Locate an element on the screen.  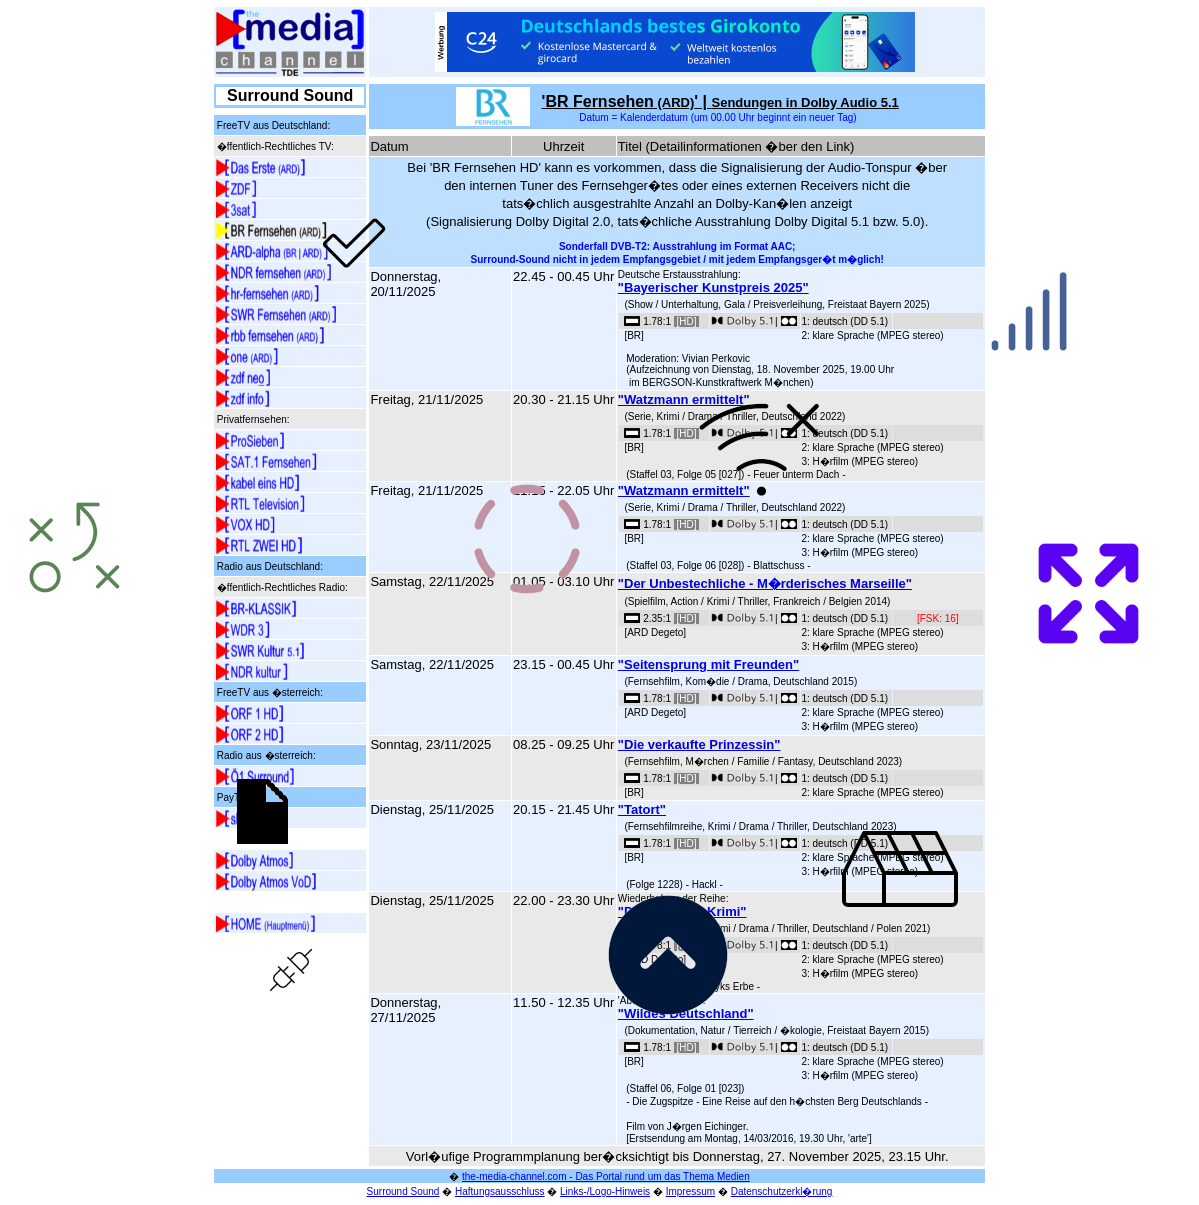
indicates no wifi connection available is located at coordinates (761, 447).